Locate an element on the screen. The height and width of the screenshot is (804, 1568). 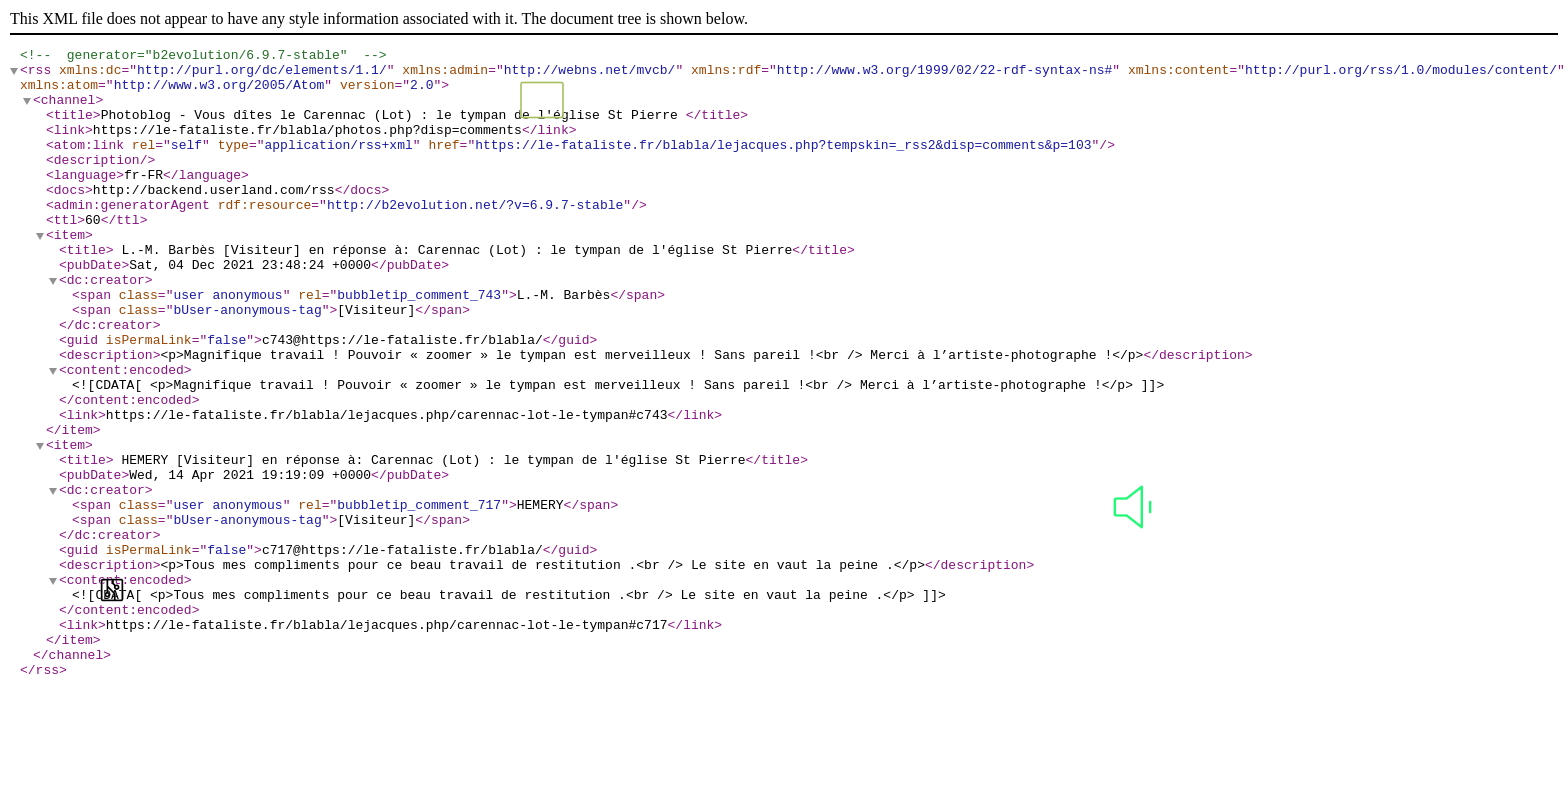
access hardware or circuit settings is located at coordinates (112, 590).